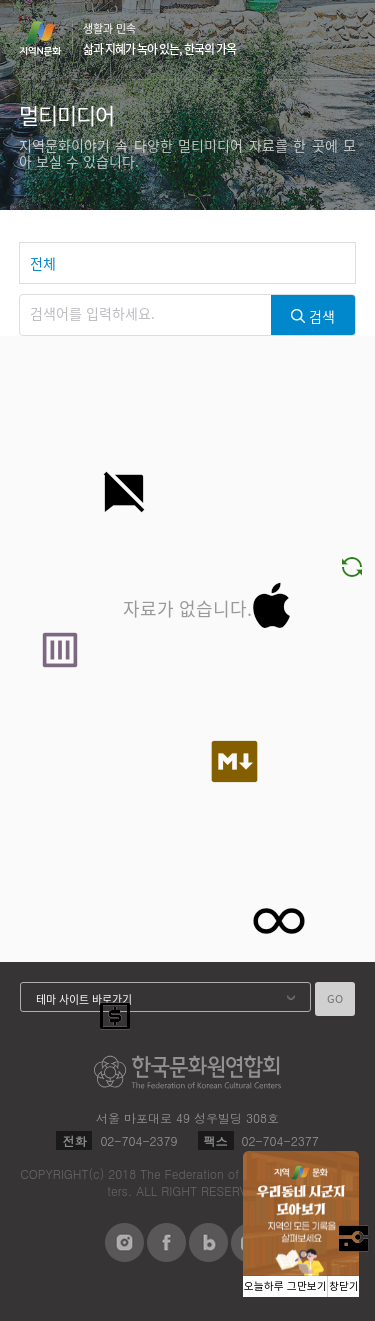 The width and height of the screenshot is (375, 1321). What do you see at coordinates (352, 567) in the screenshot?
I see `undo or revert to previous state` at bounding box center [352, 567].